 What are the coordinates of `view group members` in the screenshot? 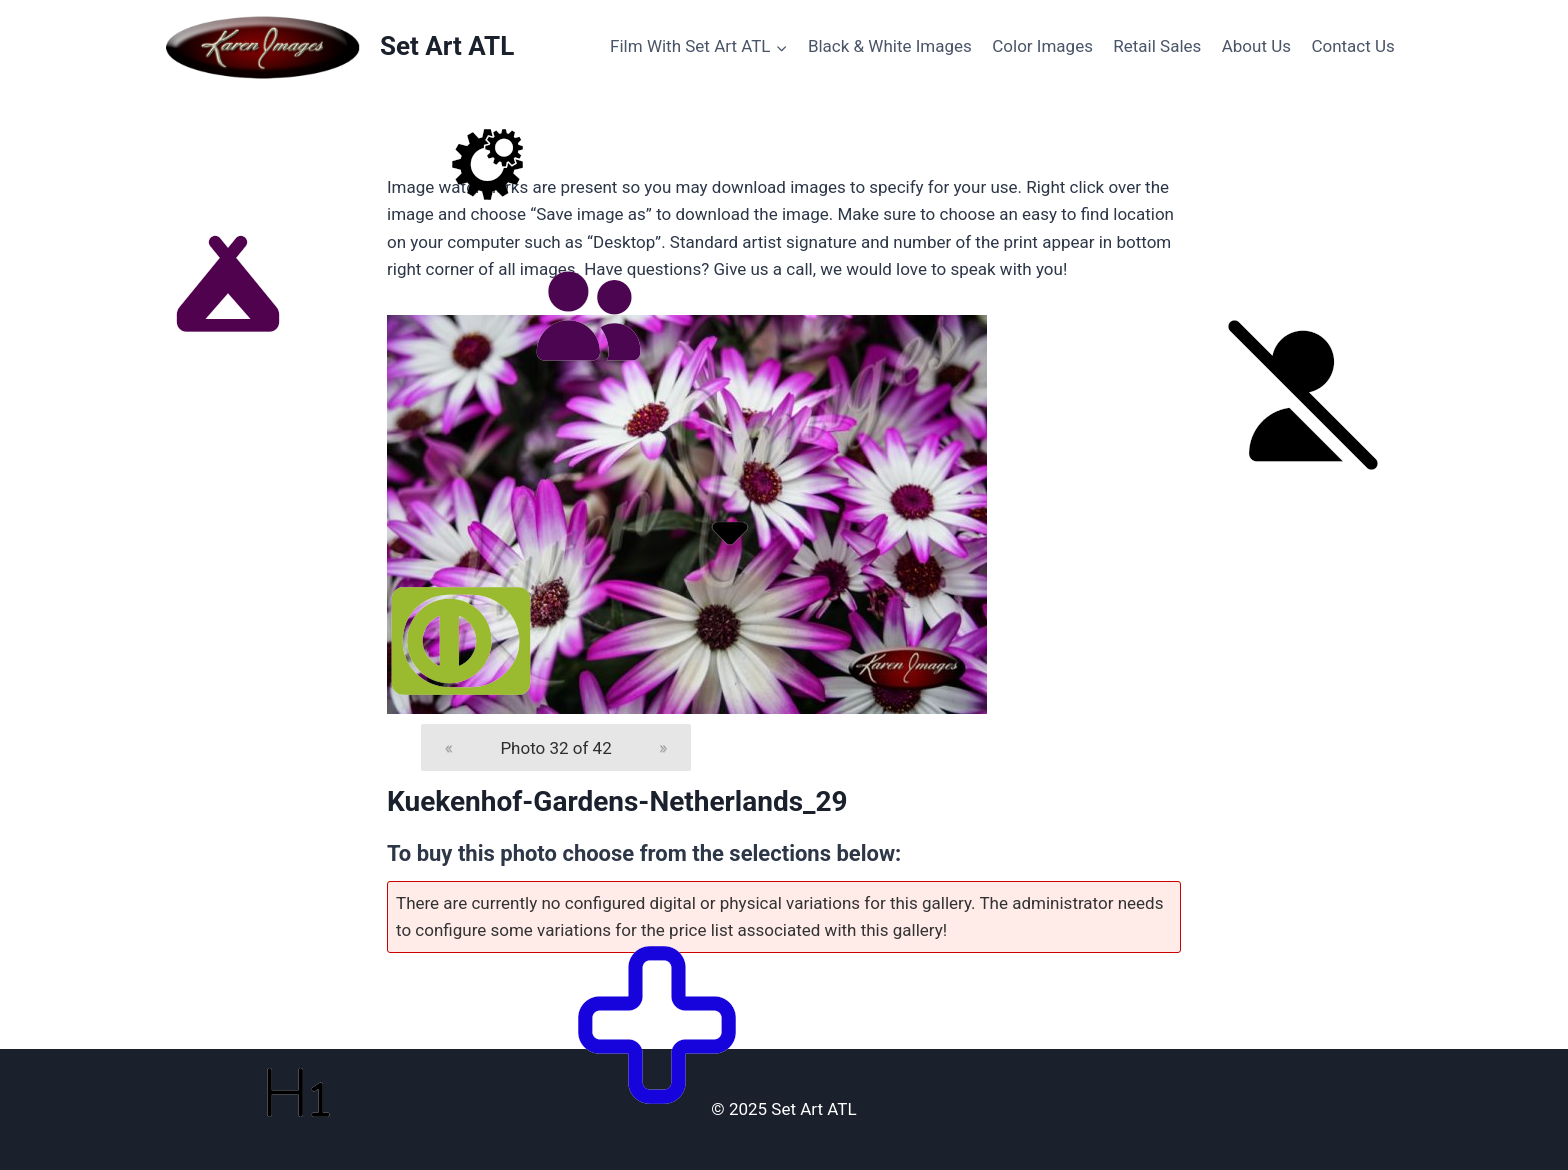 It's located at (588, 314).